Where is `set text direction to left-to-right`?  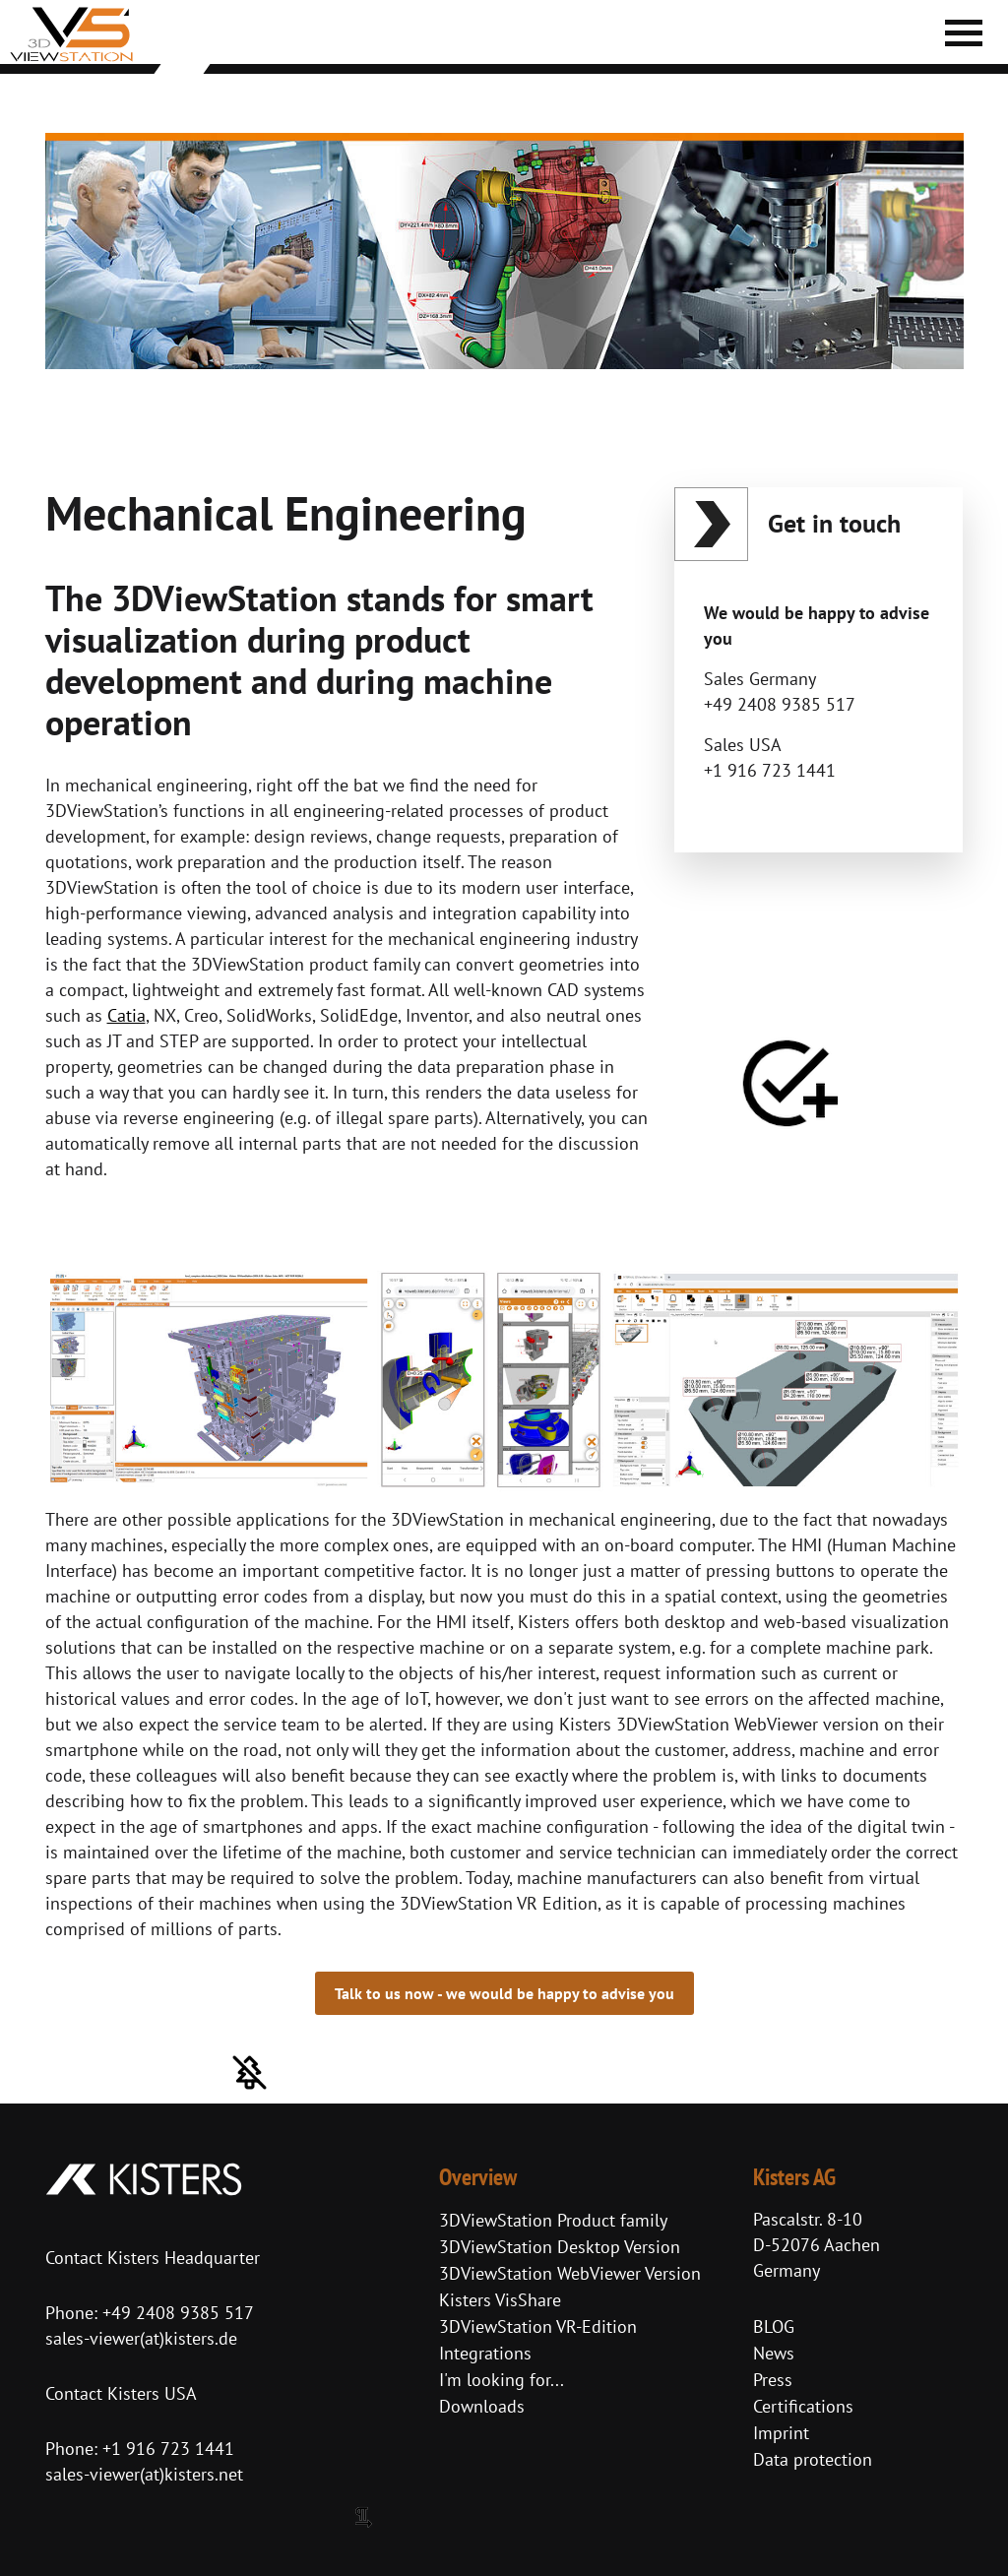 set text direction to left-to-right is located at coordinates (362, 2517).